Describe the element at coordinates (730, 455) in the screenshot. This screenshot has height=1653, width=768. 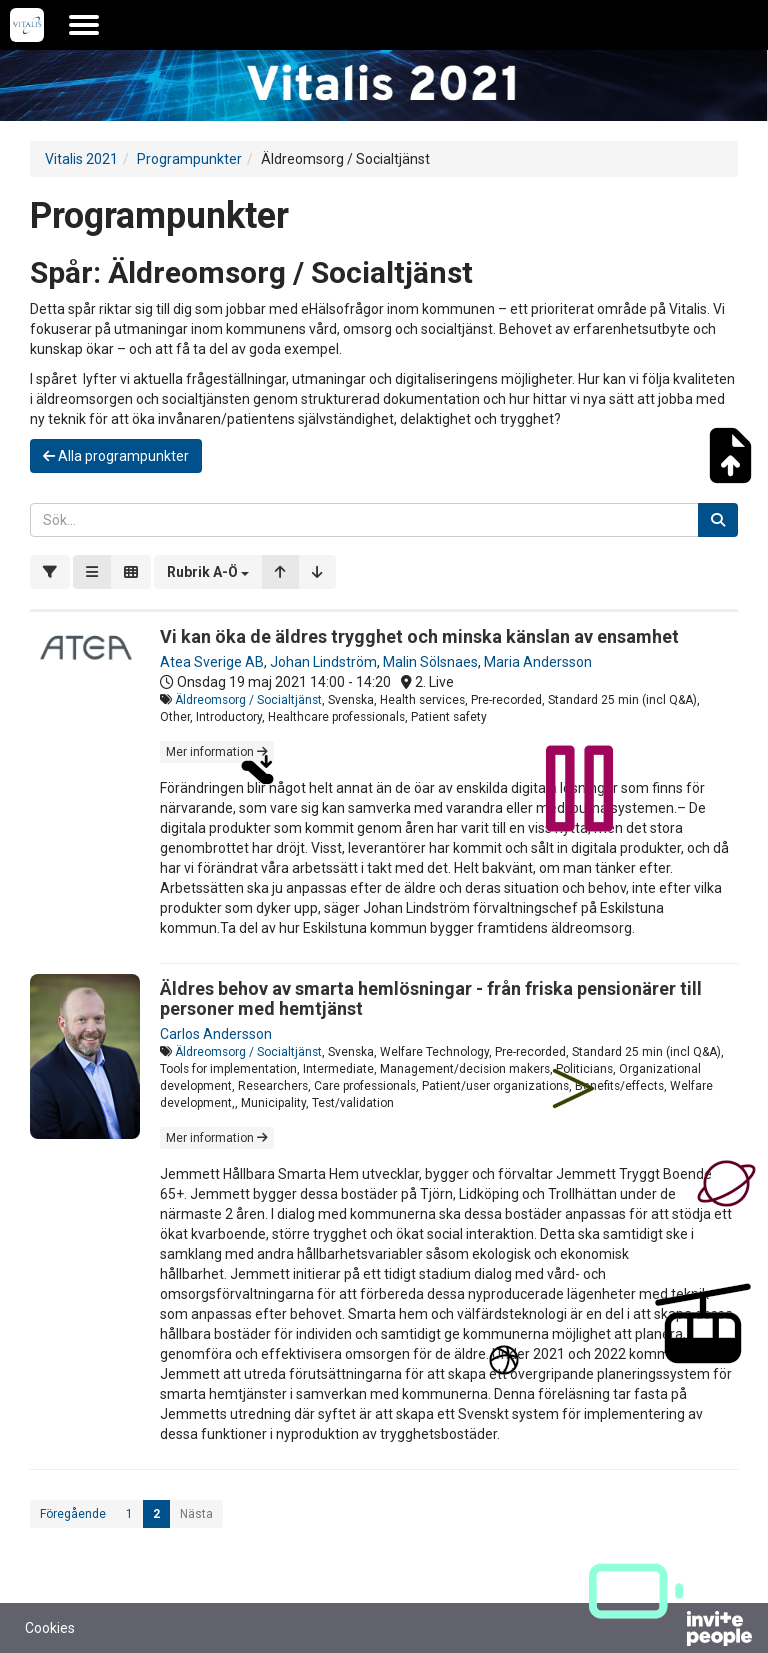
I see `upload a file` at that location.